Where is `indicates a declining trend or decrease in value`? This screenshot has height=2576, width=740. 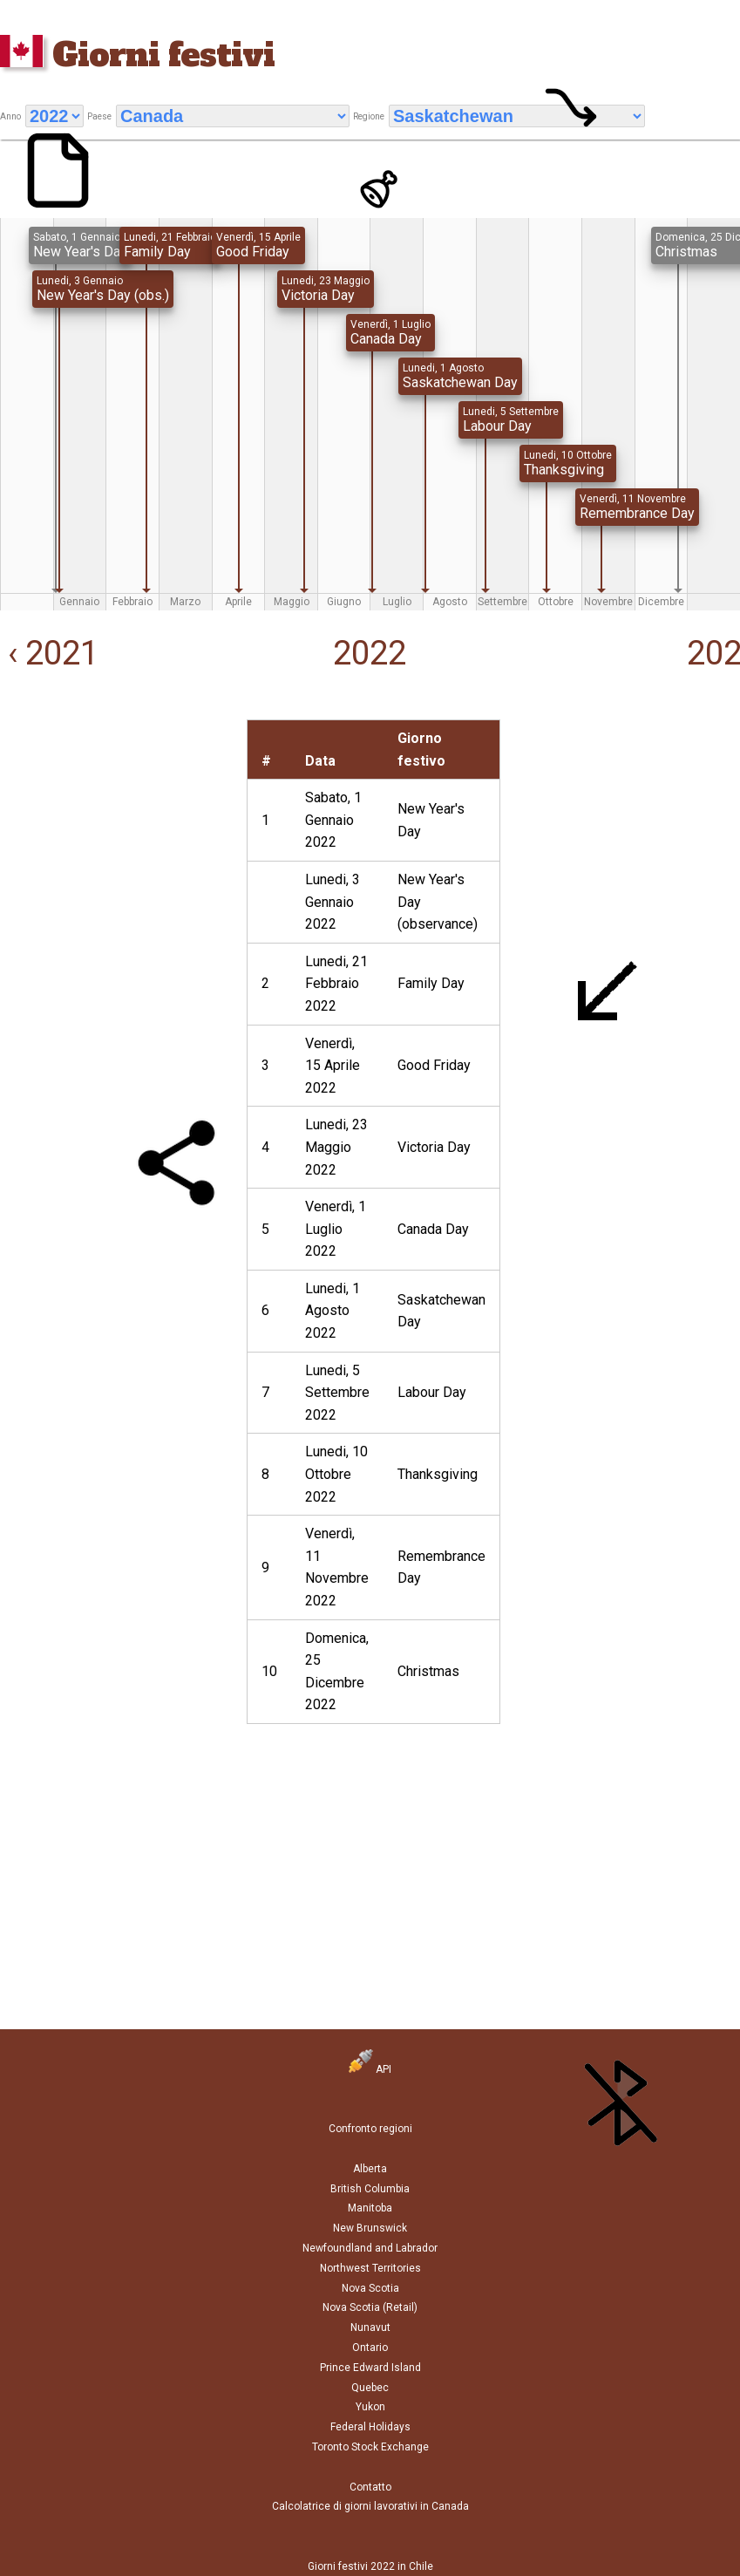 indicates a declining trend or decrease in value is located at coordinates (571, 106).